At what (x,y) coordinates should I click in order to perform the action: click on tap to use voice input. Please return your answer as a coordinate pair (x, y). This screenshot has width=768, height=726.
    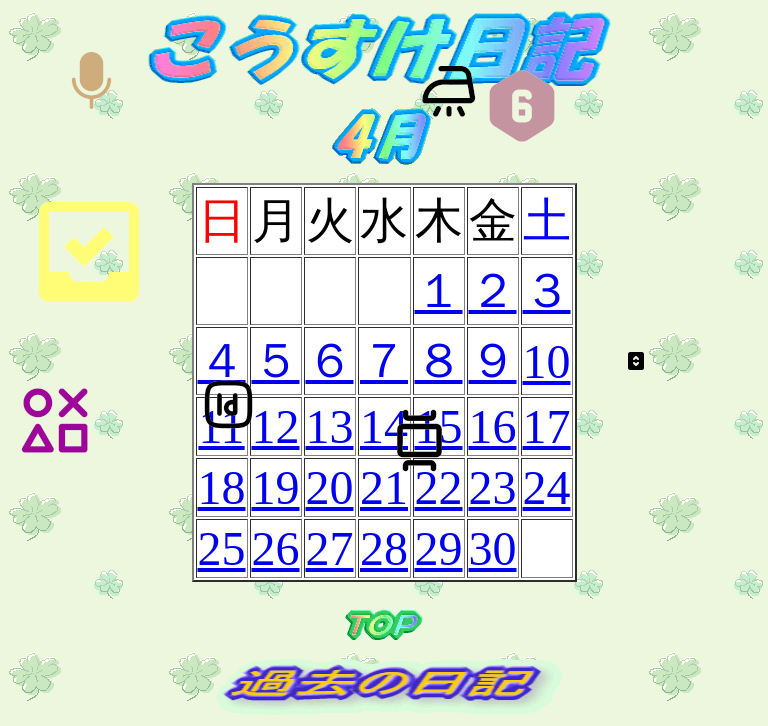
    Looking at the image, I should click on (91, 79).